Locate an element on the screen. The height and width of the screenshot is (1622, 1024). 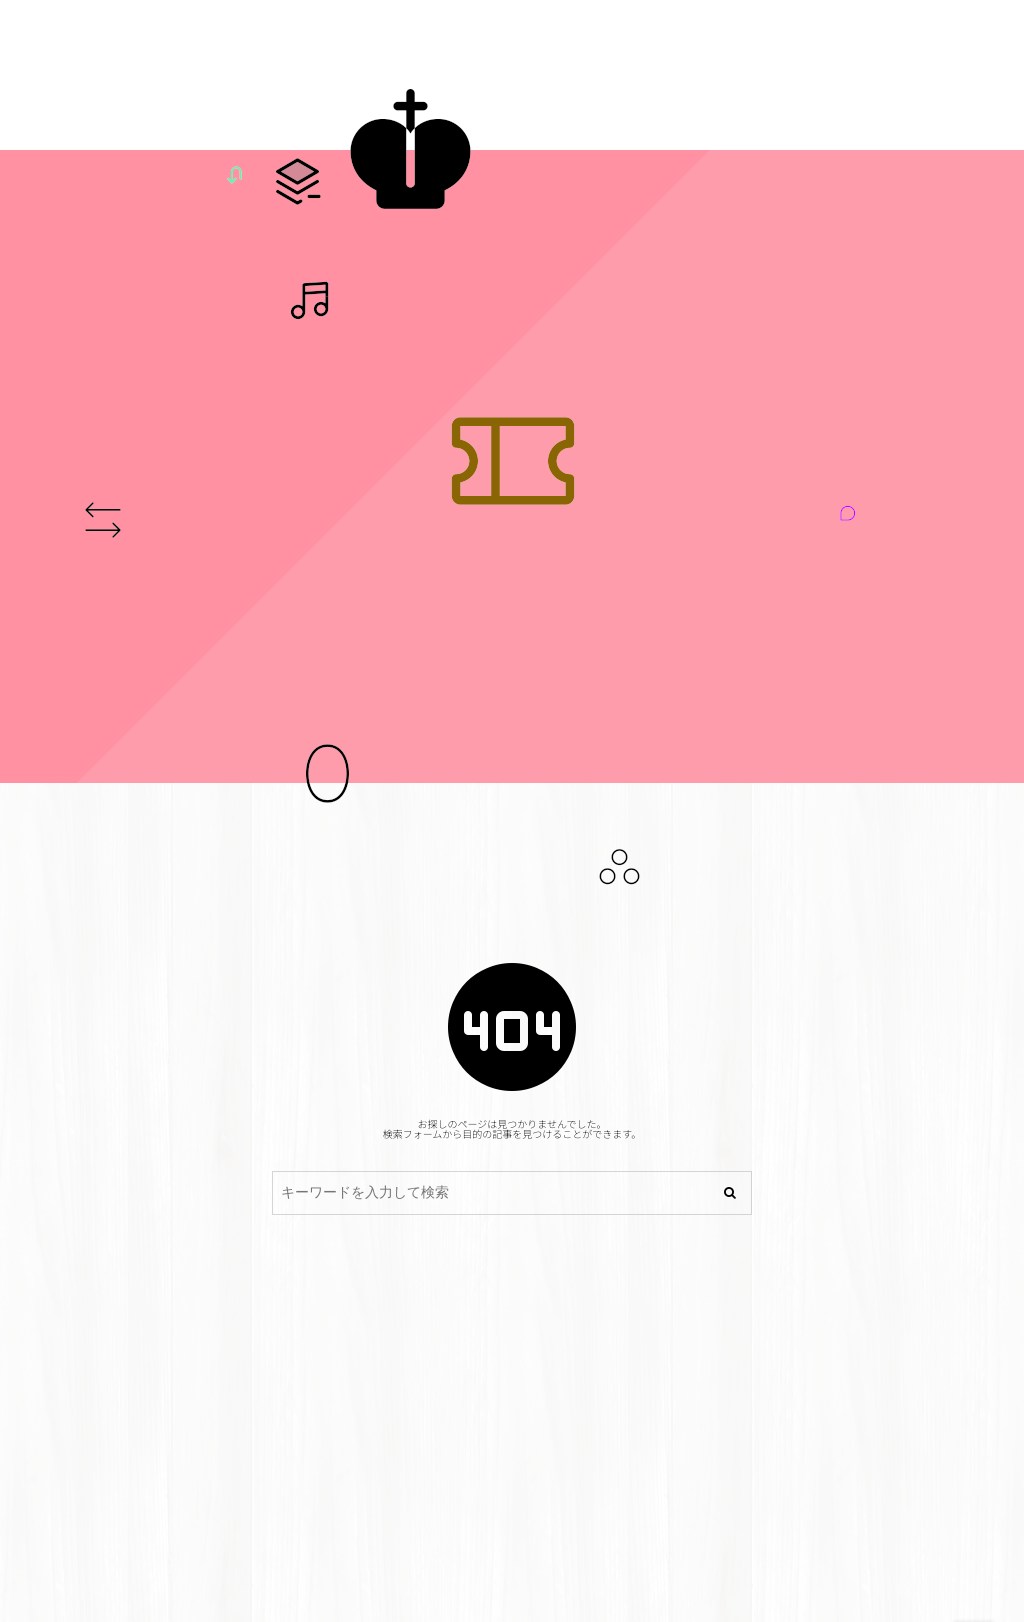
swap or exchange items is located at coordinates (103, 520).